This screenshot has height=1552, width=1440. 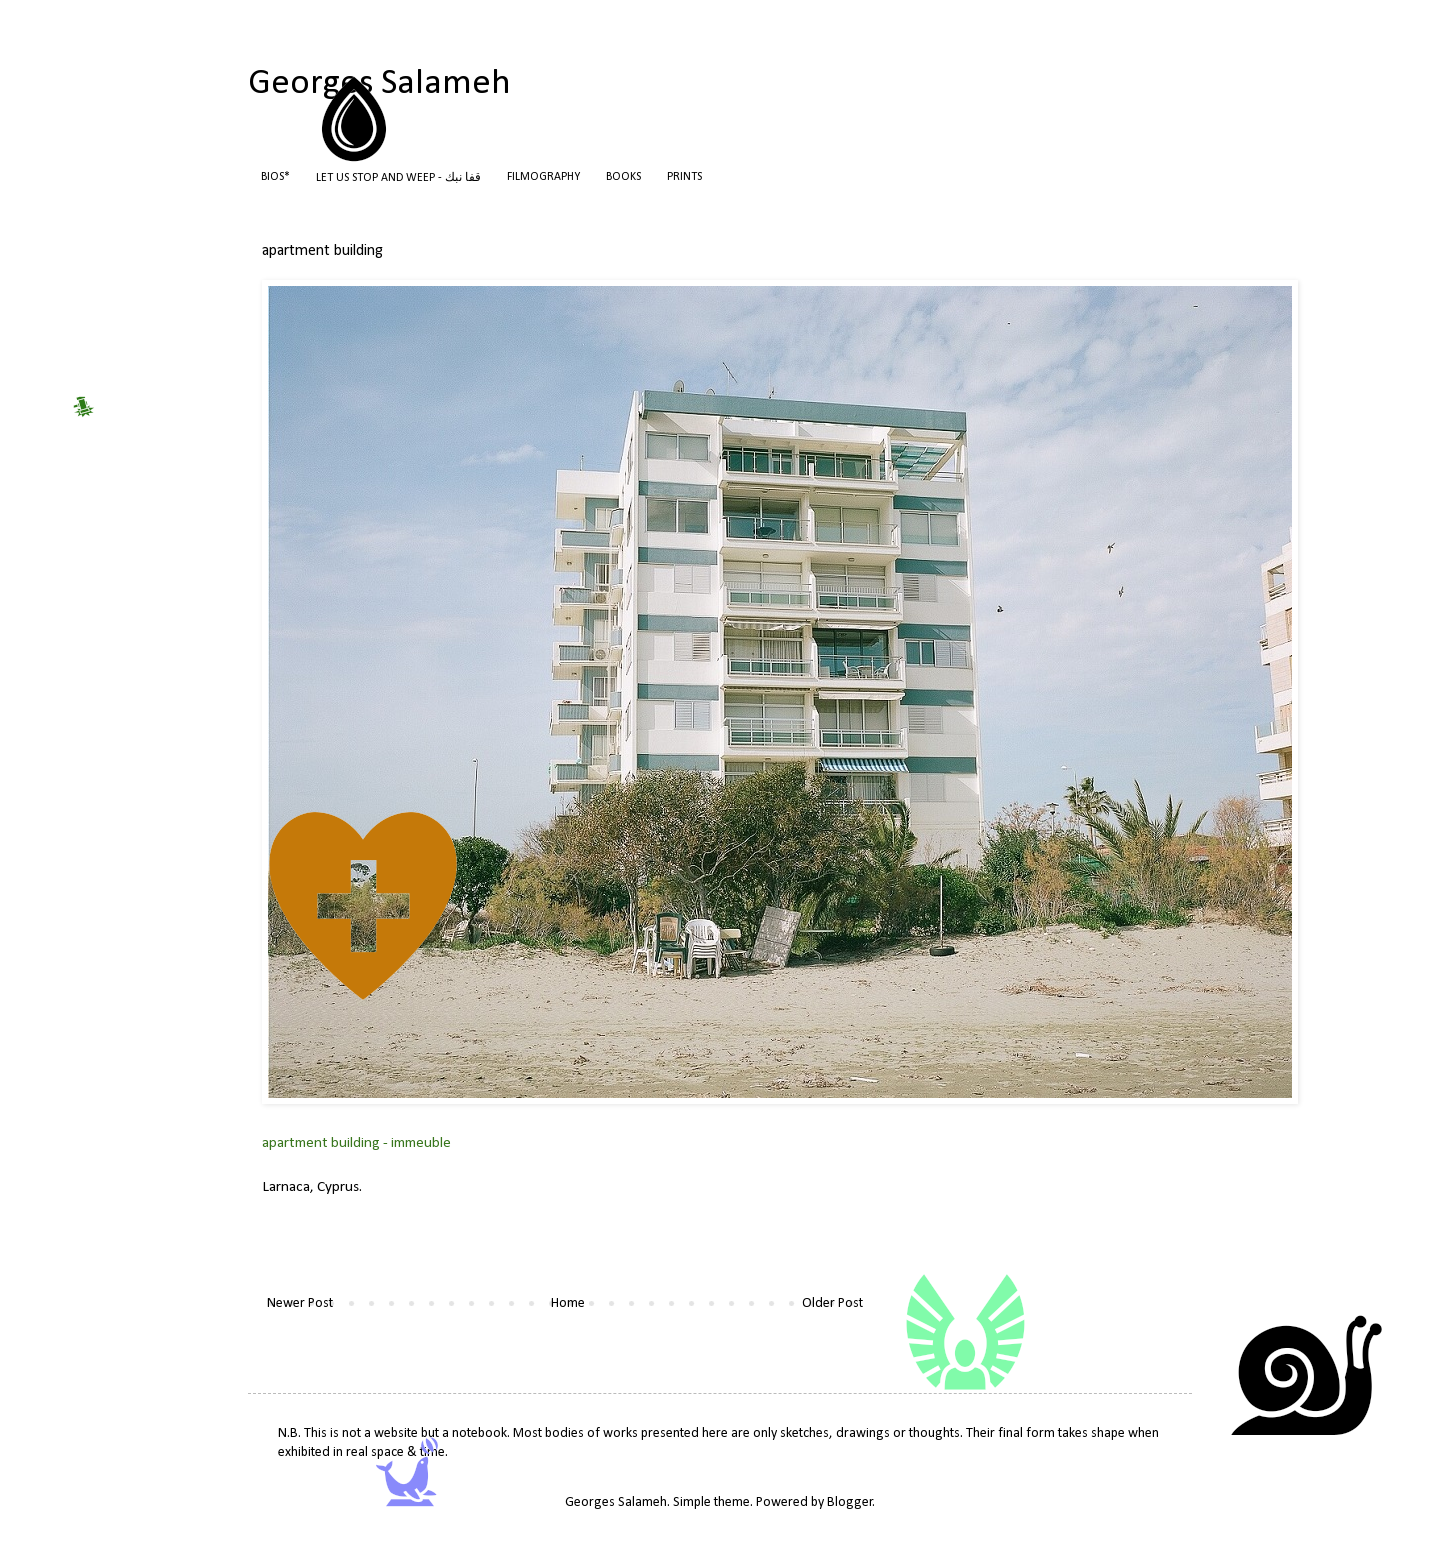 What do you see at coordinates (363, 906) in the screenshot?
I see `add to favorites` at bounding box center [363, 906].